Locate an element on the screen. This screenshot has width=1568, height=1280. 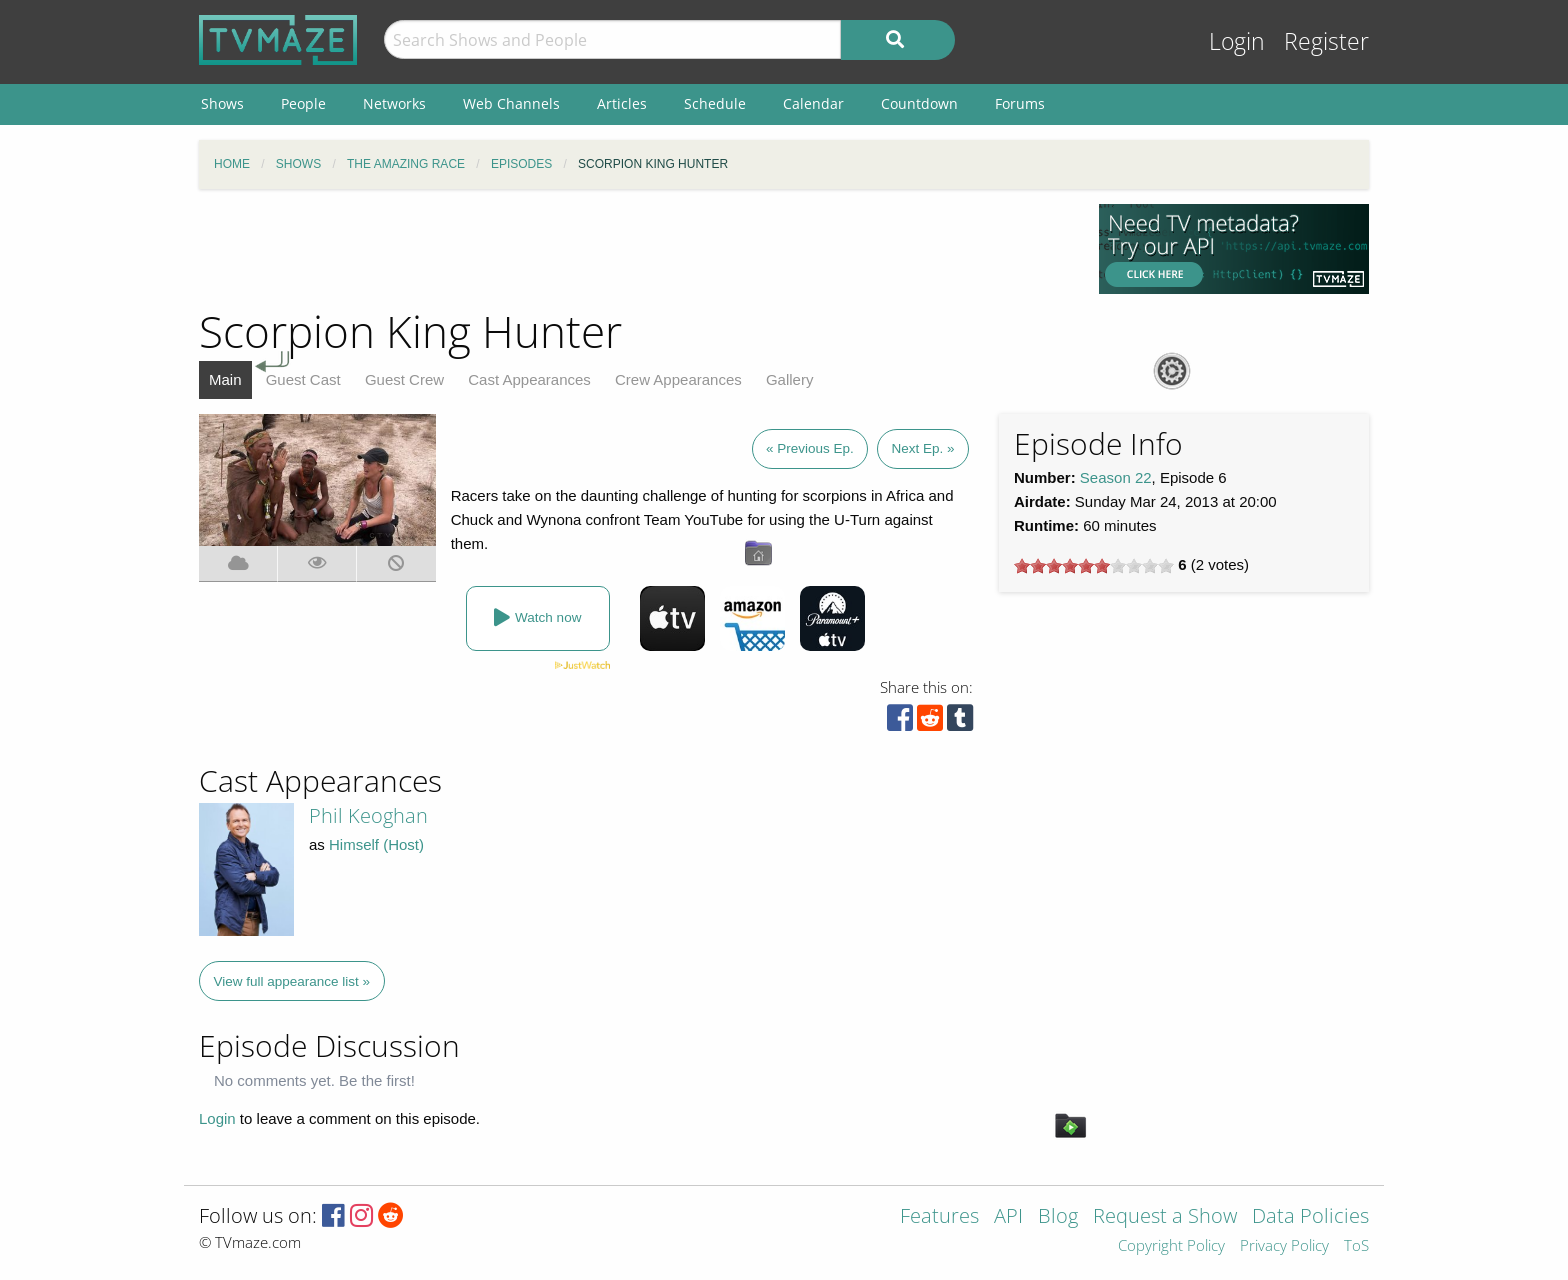
reply to all recipients in an email thread is located at coordinates (271, 361).